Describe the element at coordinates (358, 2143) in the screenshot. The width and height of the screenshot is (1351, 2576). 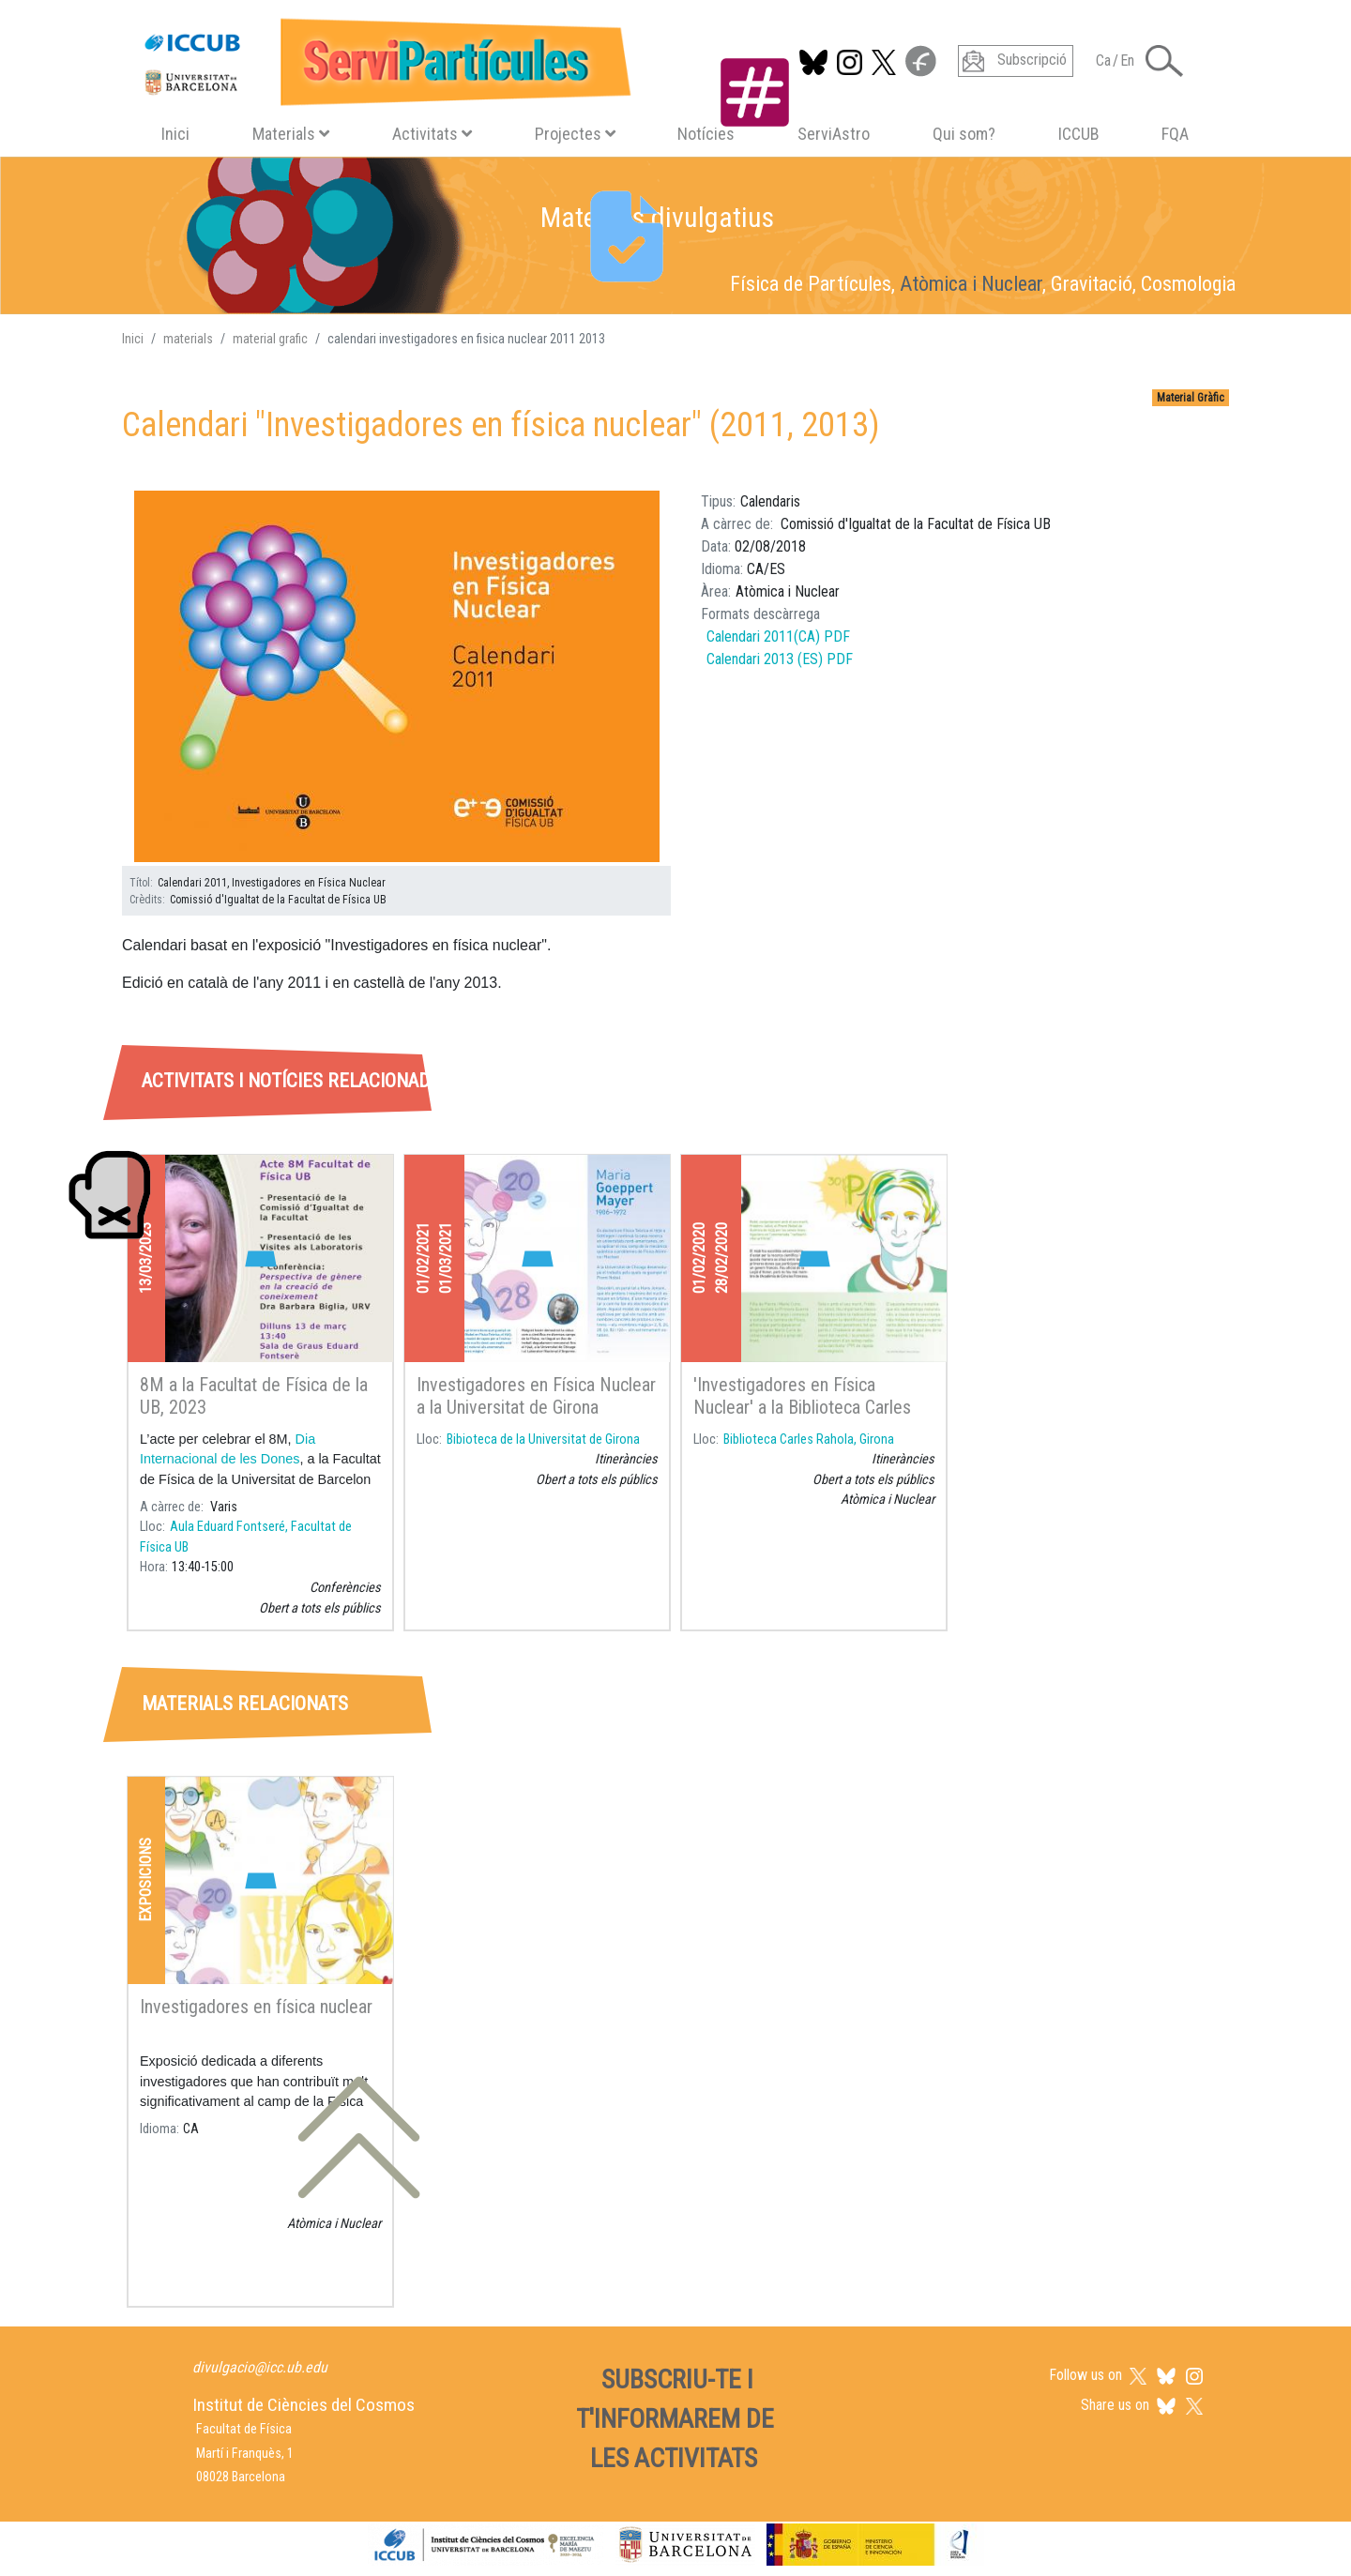
I see `scroll to top of page` at that location.